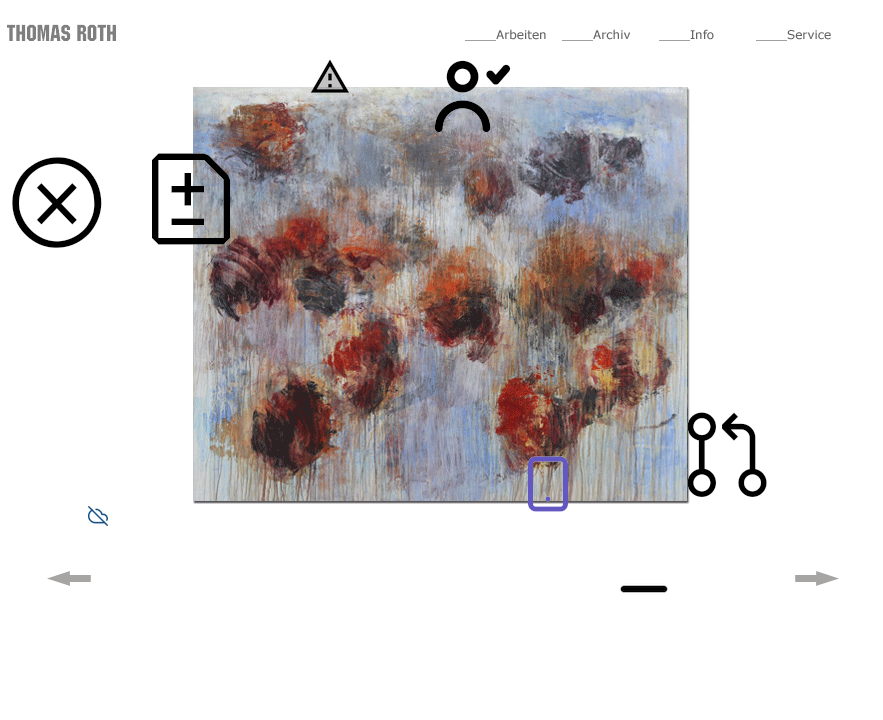 Image resolution: width=883 pixels, height=720 pixels. I want to click on request changes on a code review, so click(191, 199).